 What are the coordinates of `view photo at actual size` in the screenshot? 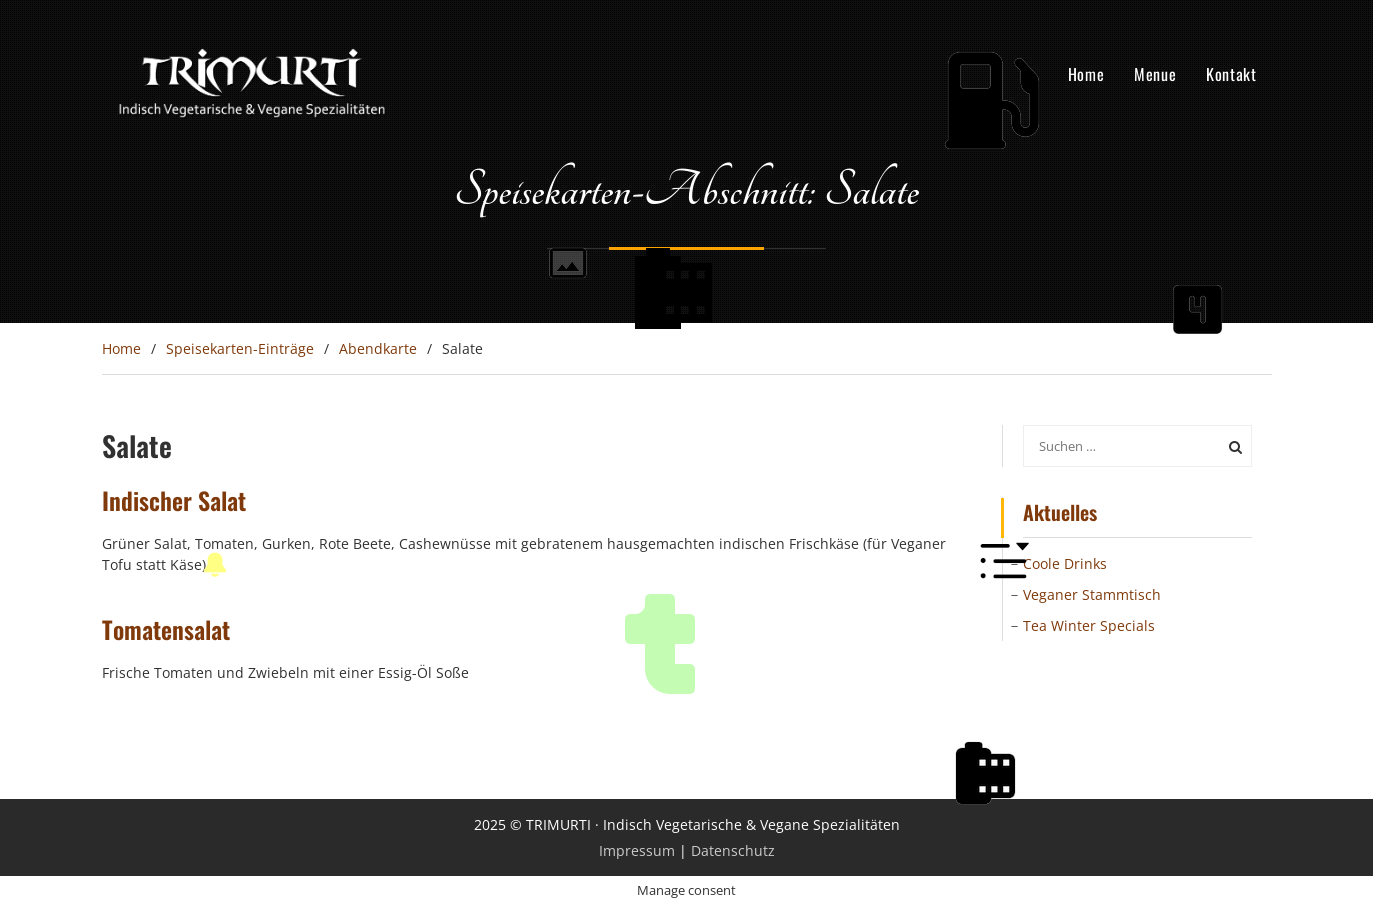 It's located at (568, 263).